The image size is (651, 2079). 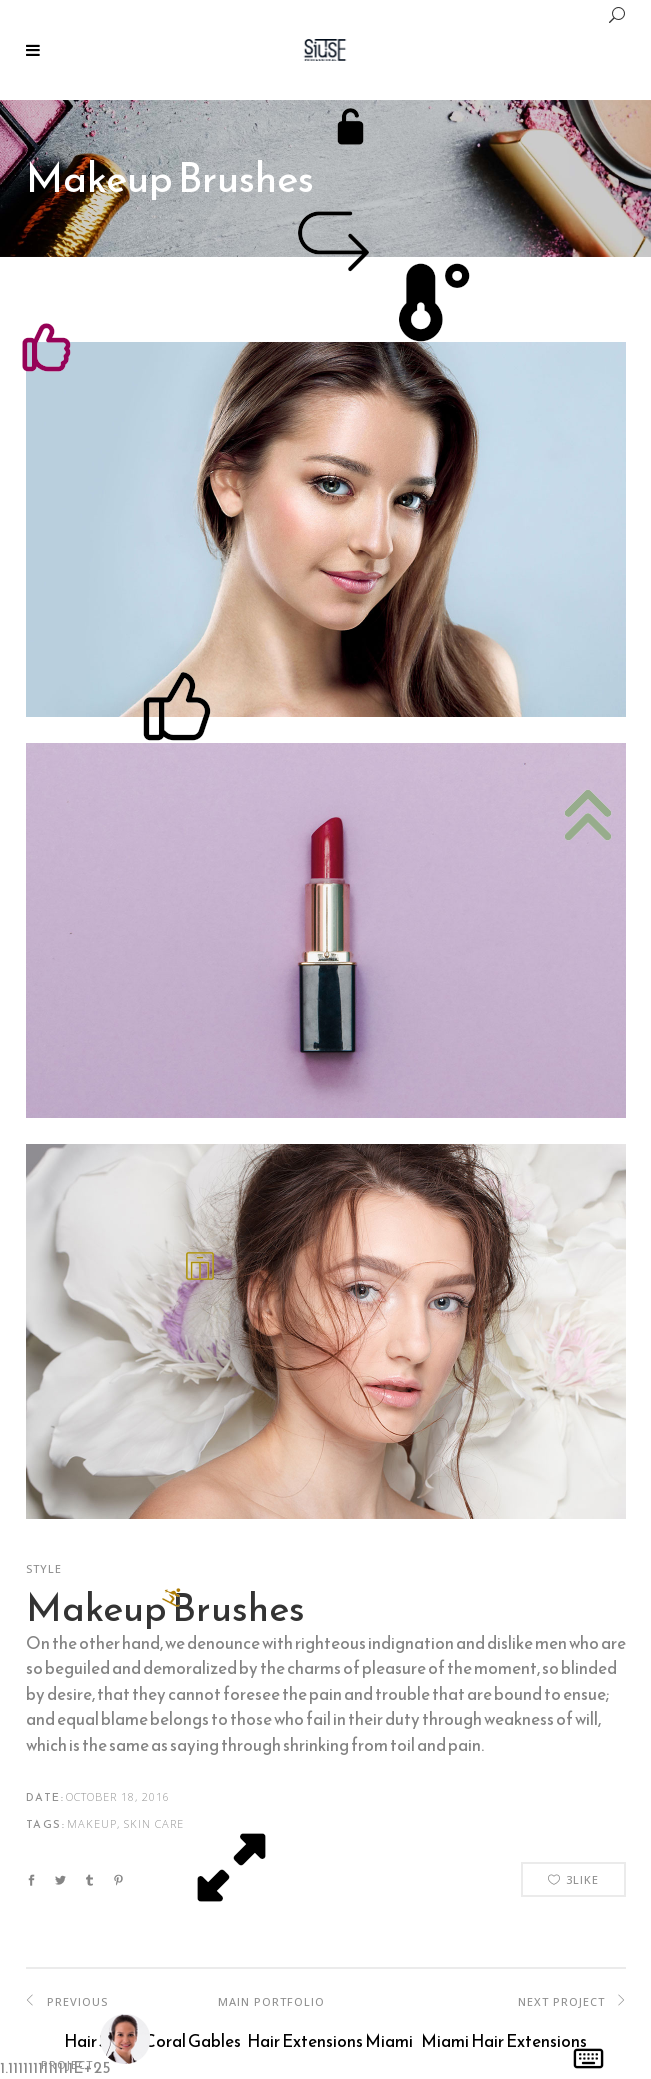 I want to click on redo or repeat last action, so click(x=333, y=238).